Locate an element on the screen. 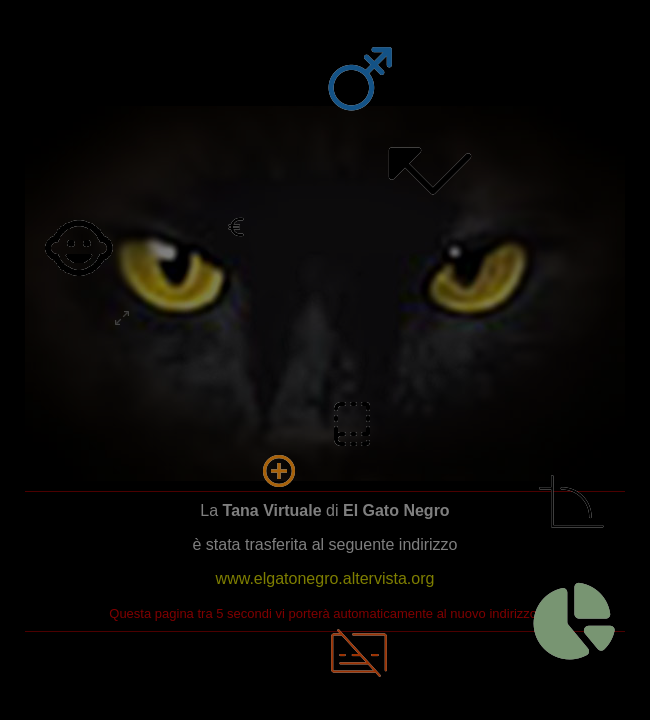  add a new item is located at coordinates (279, 471).